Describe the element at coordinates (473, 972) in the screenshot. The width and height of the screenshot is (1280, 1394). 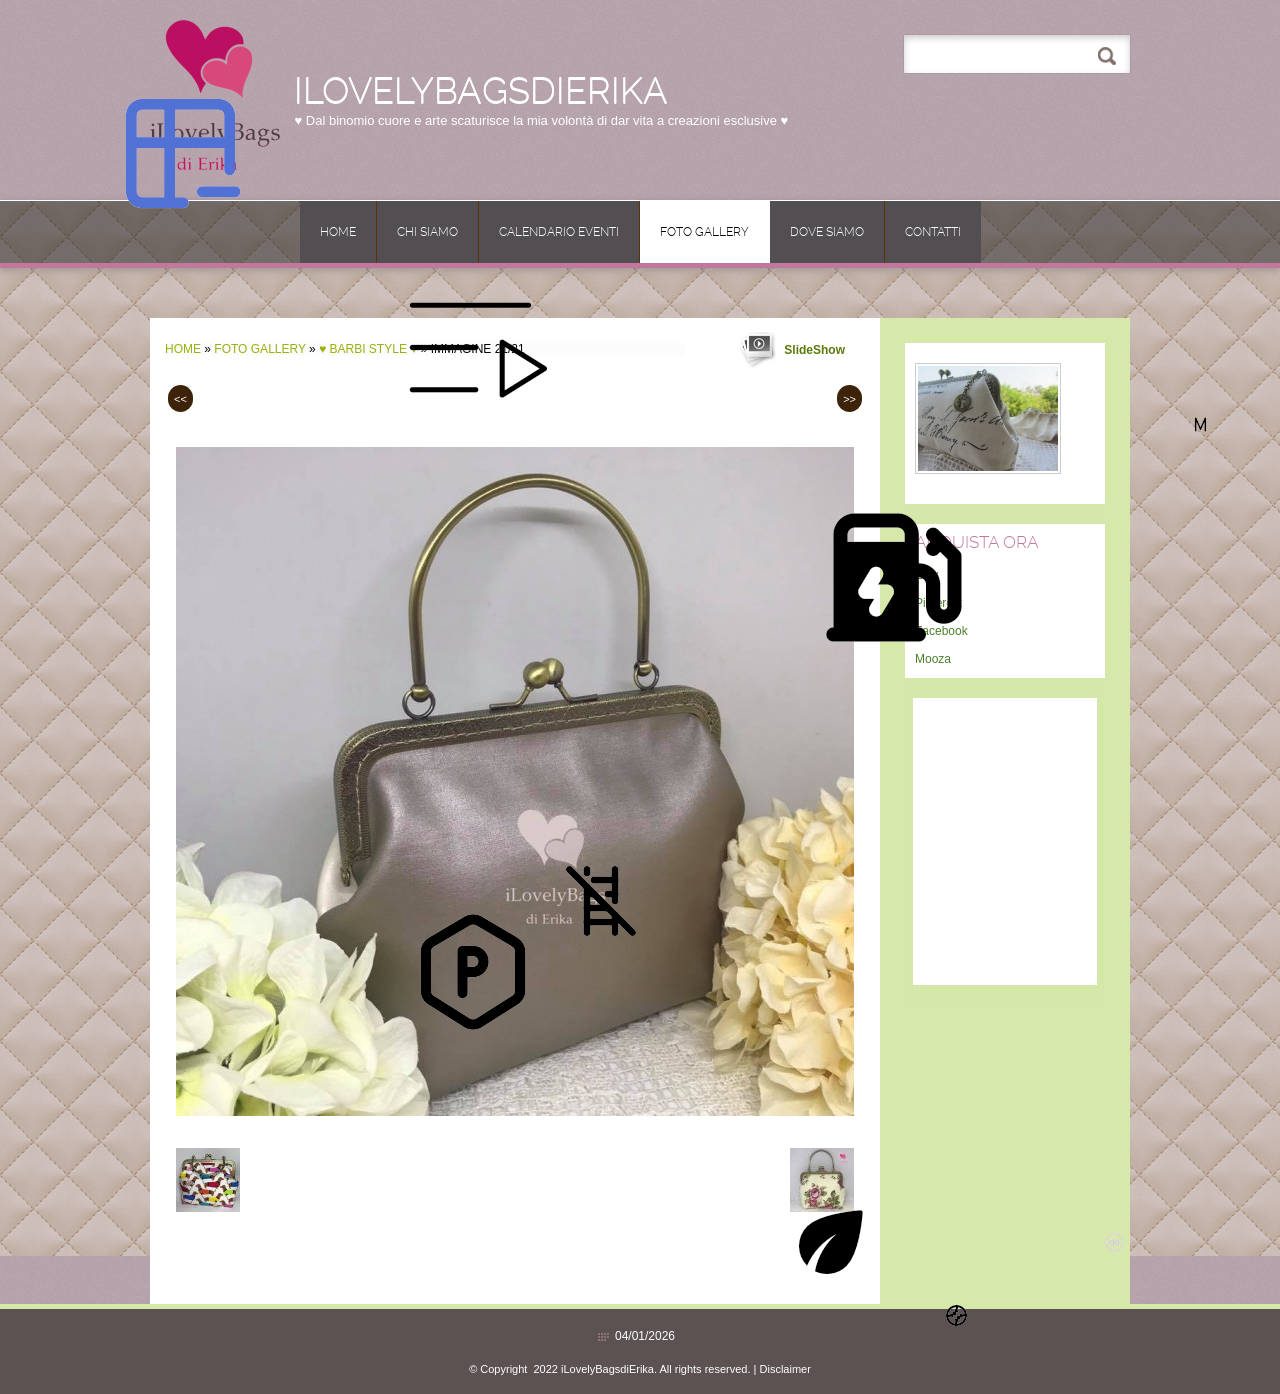
I see `indicates parking available or parking location` at that location.